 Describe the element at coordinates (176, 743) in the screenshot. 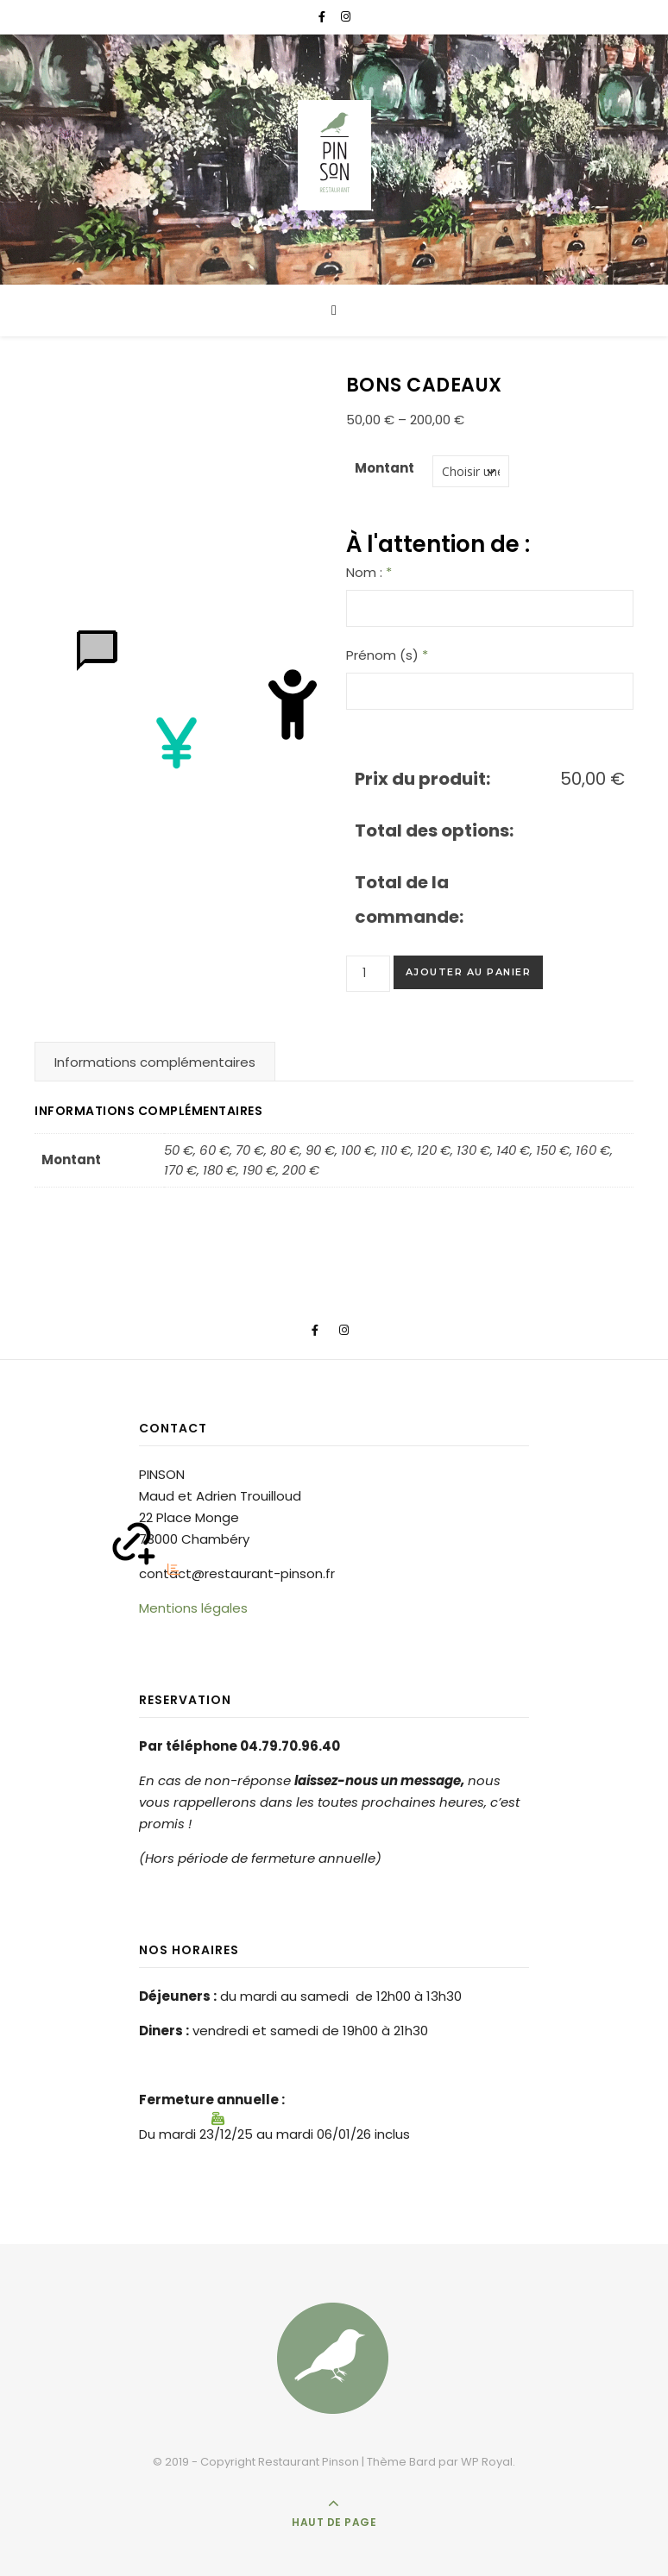

I see `indicates price or payment in Chinese yuan (renminbi)` at that location.